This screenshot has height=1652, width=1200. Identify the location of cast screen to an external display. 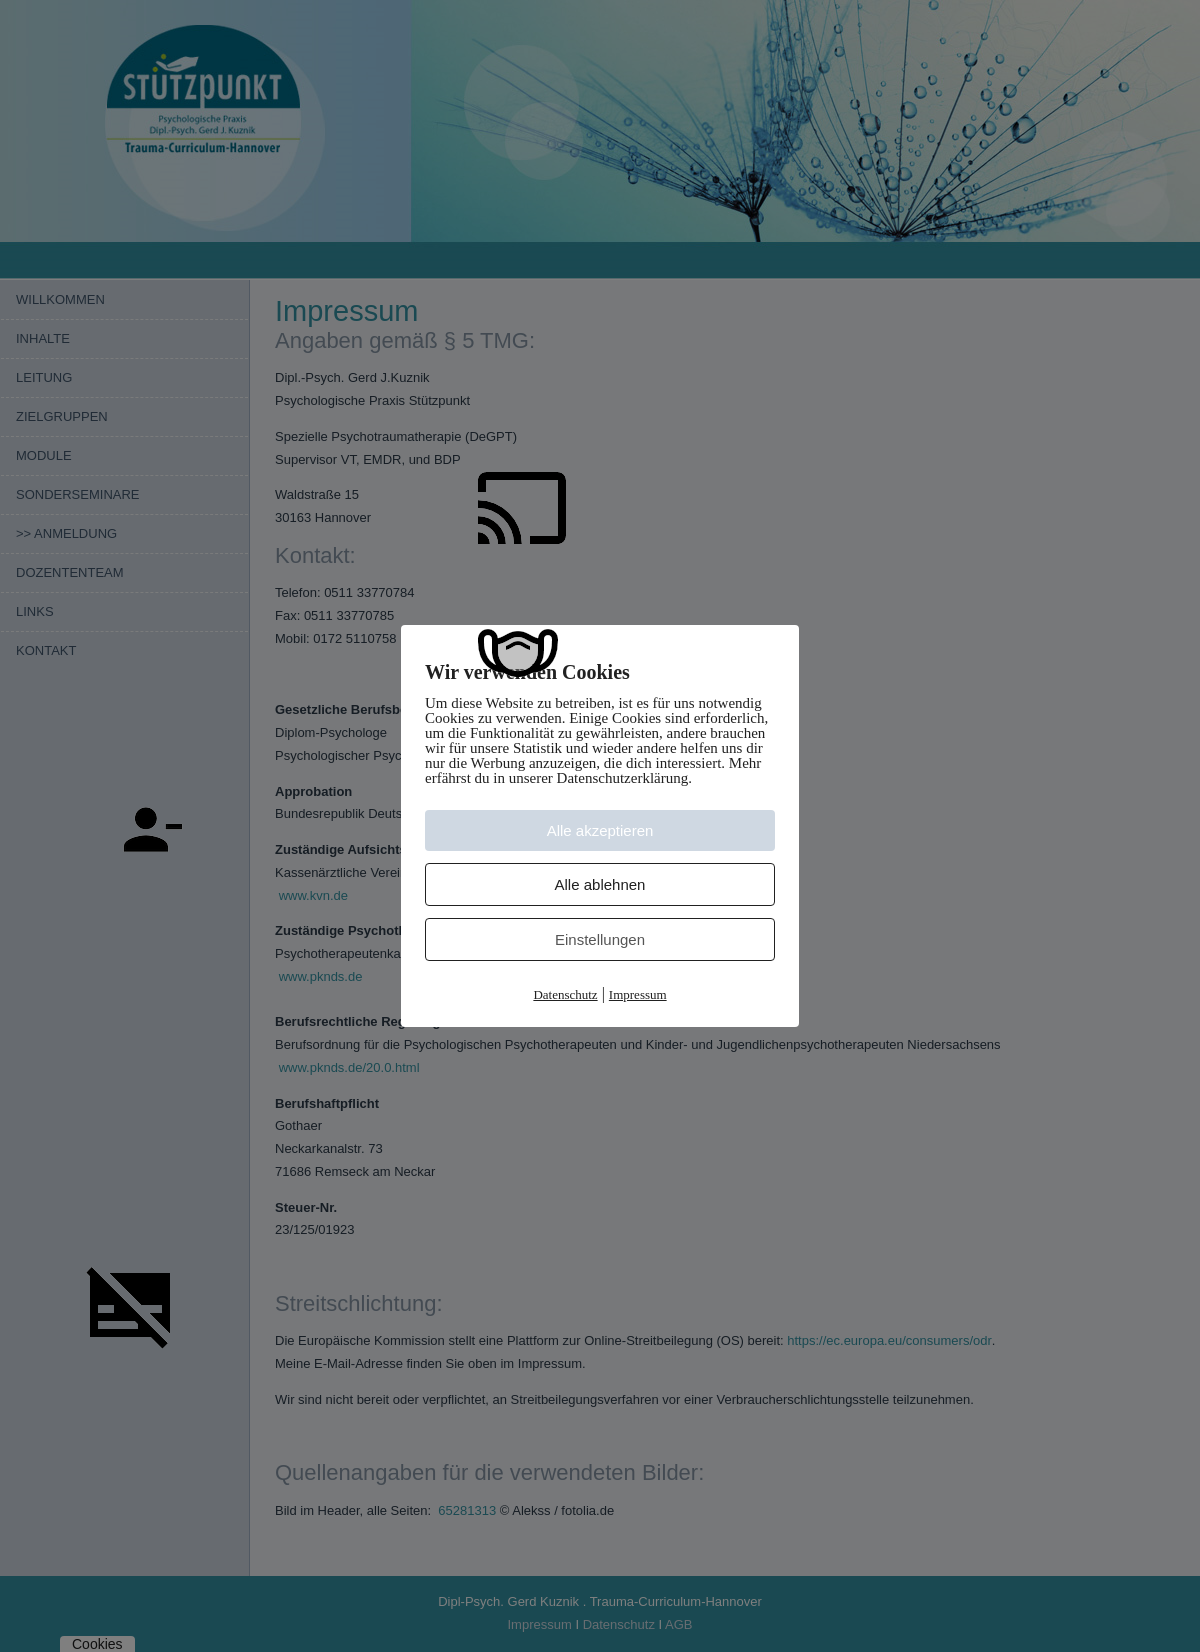
(522, 508).